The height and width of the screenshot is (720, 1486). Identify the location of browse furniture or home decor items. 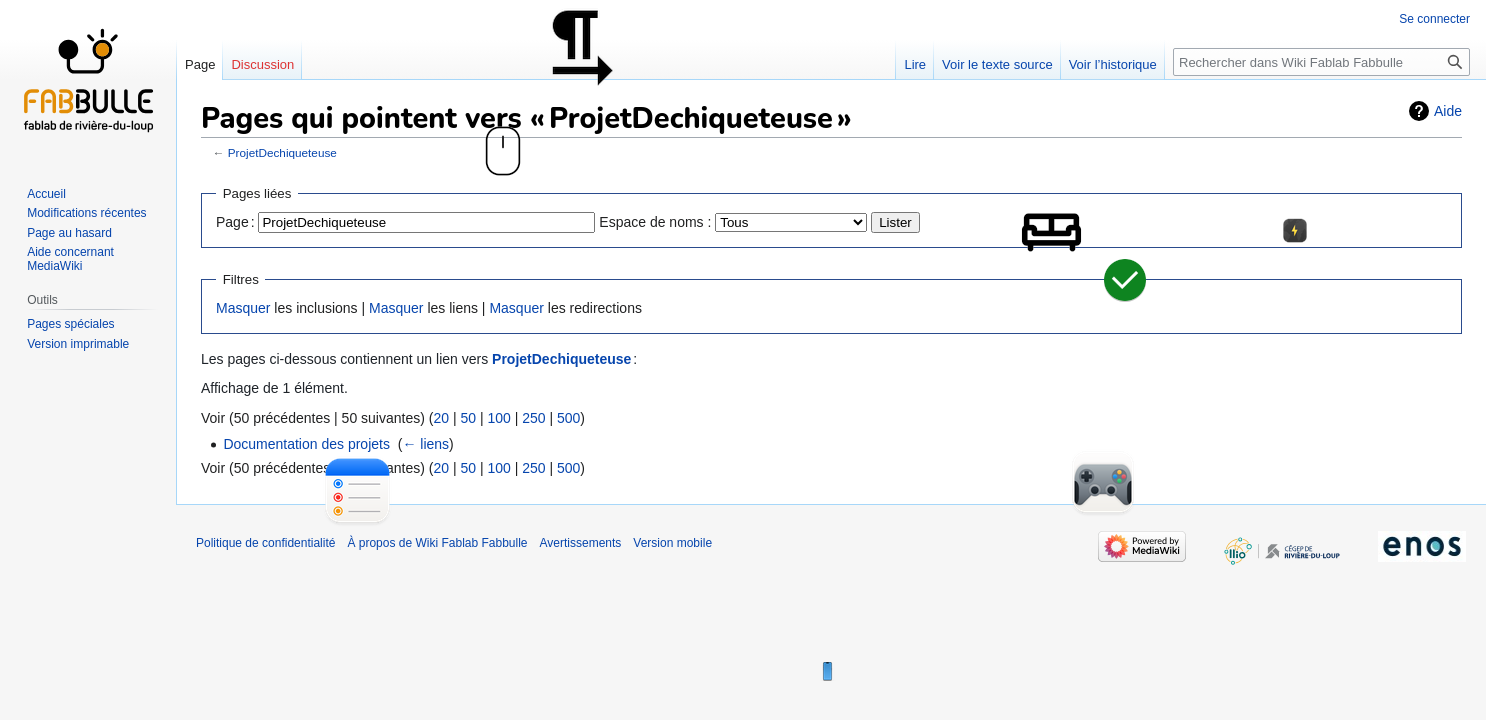
(1051, 231).